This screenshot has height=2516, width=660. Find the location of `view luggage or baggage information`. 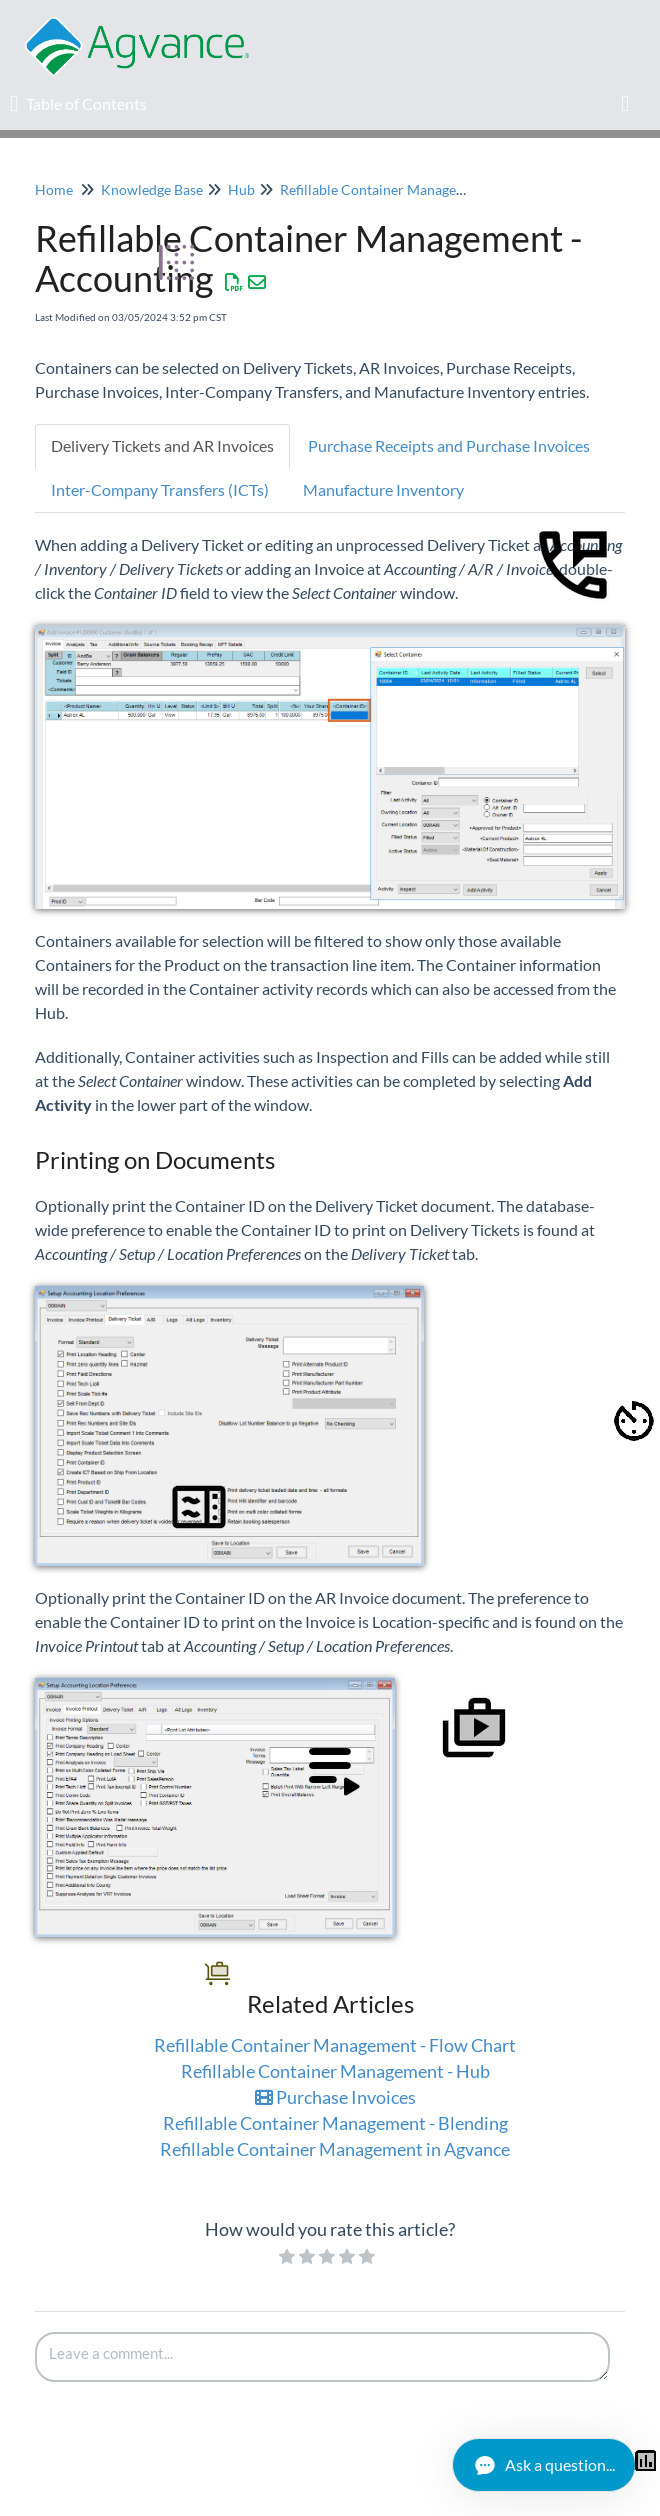

view luggage or baggage information is located at coordinates (217, 1973).